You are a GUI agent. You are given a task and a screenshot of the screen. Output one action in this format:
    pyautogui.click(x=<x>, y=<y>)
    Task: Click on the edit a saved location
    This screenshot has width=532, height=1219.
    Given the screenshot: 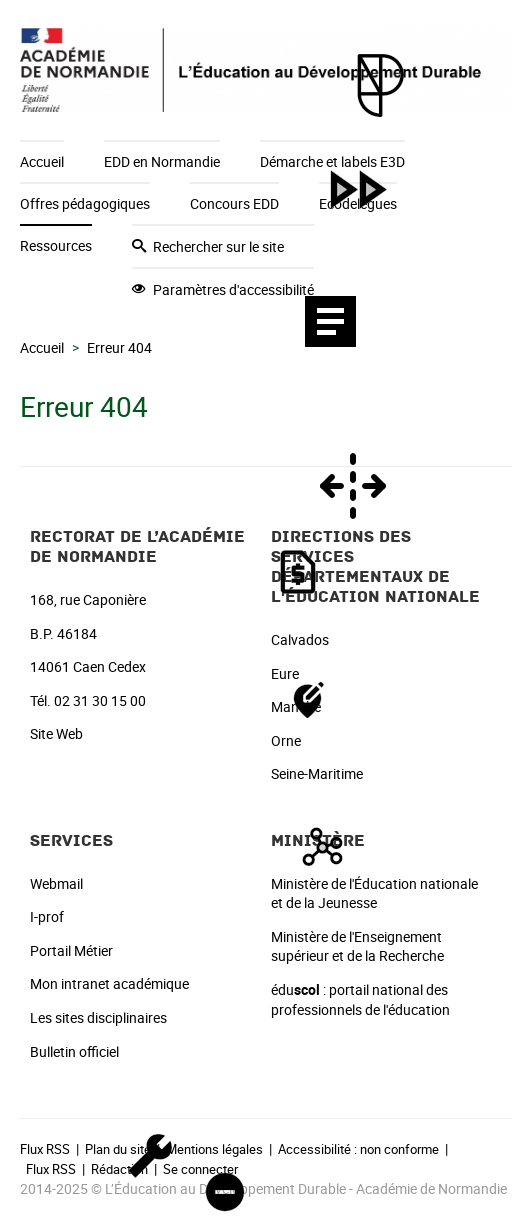 What is the action you would take?
    pyautogui.click(x=307, y=701)
    